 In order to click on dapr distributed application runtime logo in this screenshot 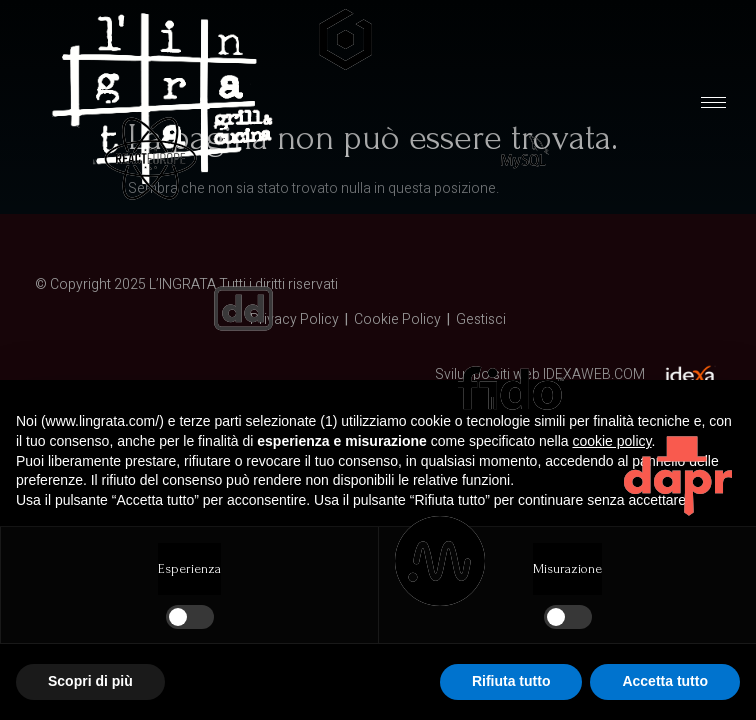, I will do `click(678, 476)`.